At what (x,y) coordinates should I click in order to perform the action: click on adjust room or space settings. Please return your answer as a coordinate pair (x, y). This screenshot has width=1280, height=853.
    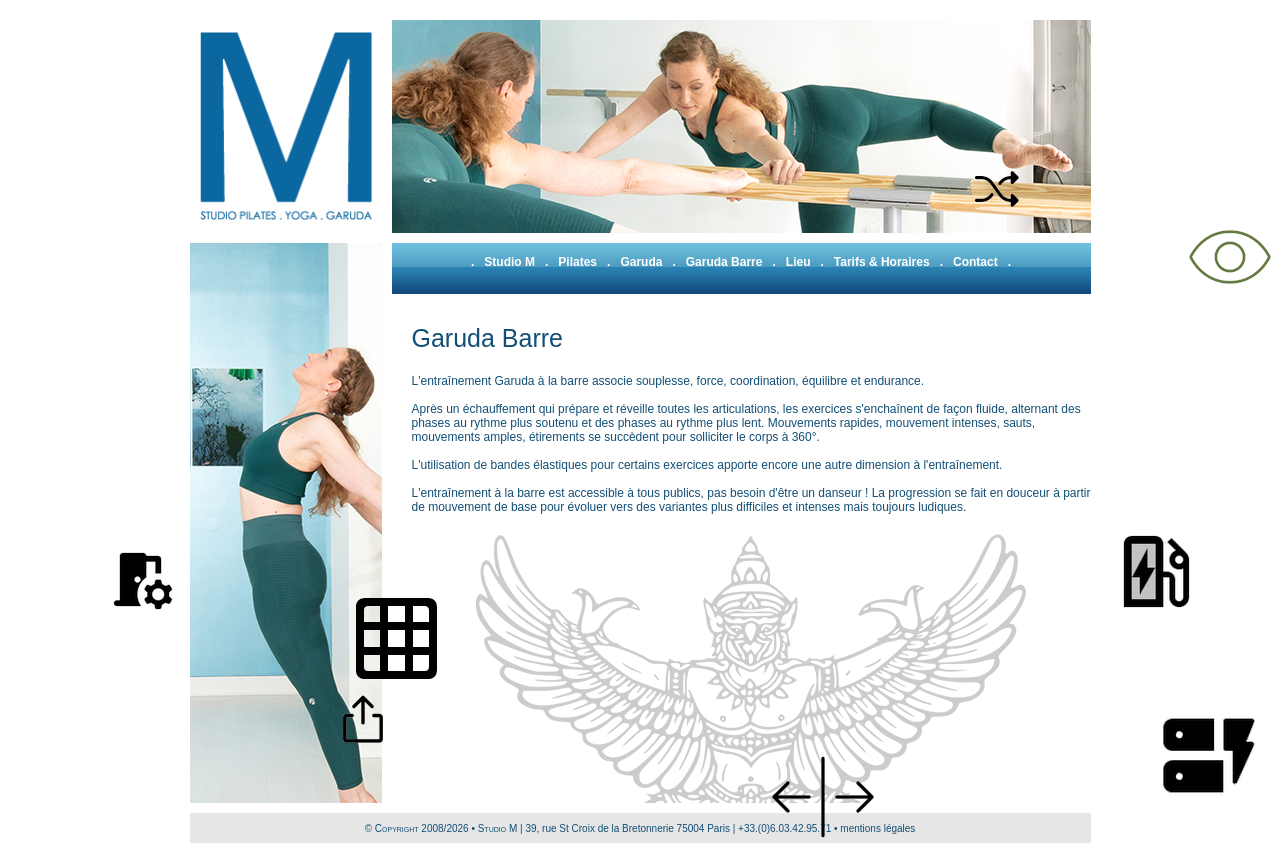
    Looking at the image, I should click on (140, 579).